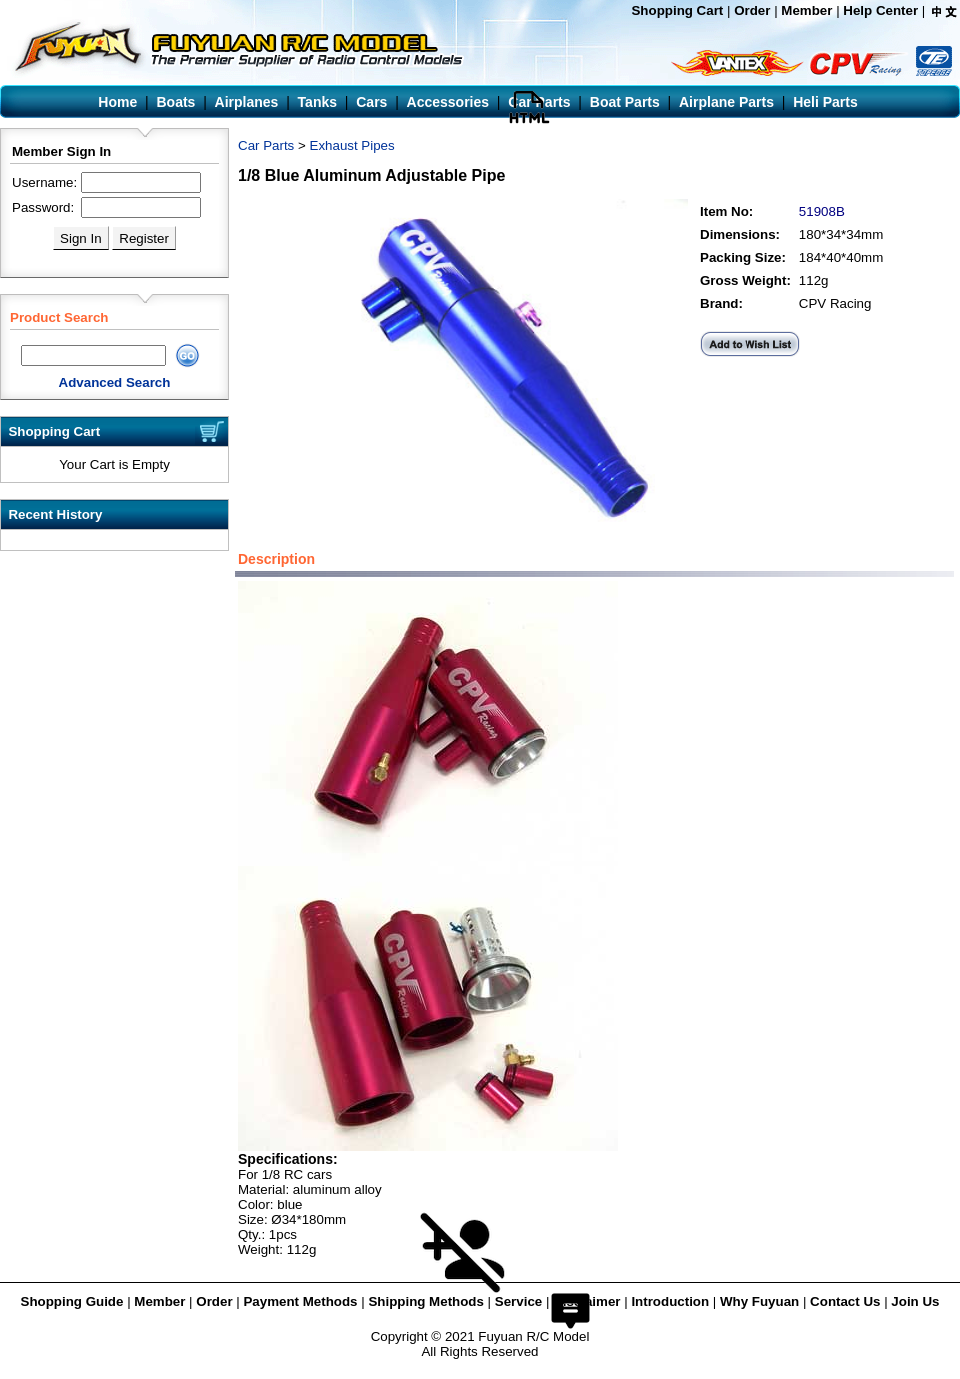 This screenshot has height=1379, width=960. I want to click on open an HTML file, so click(528, 108).